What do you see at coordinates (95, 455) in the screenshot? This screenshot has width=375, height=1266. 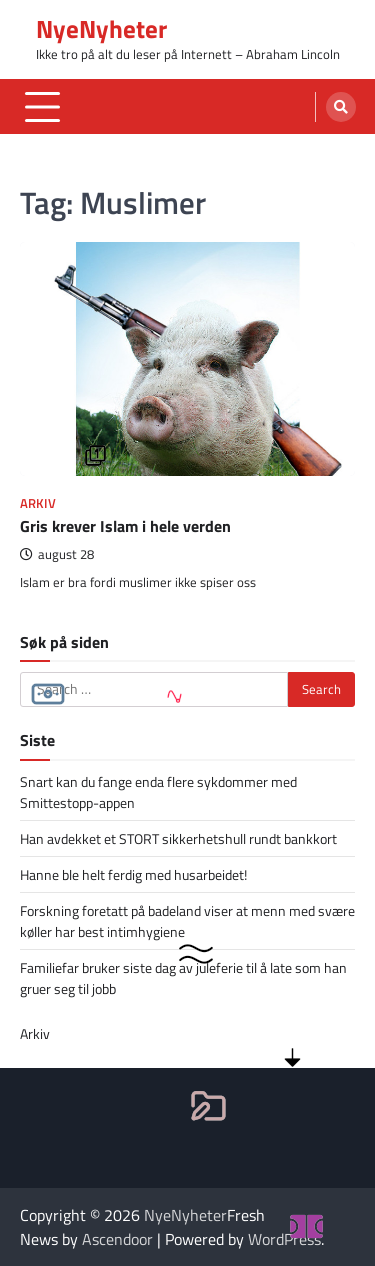 I see `view first item in a collection` at bounding box center [95, 455].